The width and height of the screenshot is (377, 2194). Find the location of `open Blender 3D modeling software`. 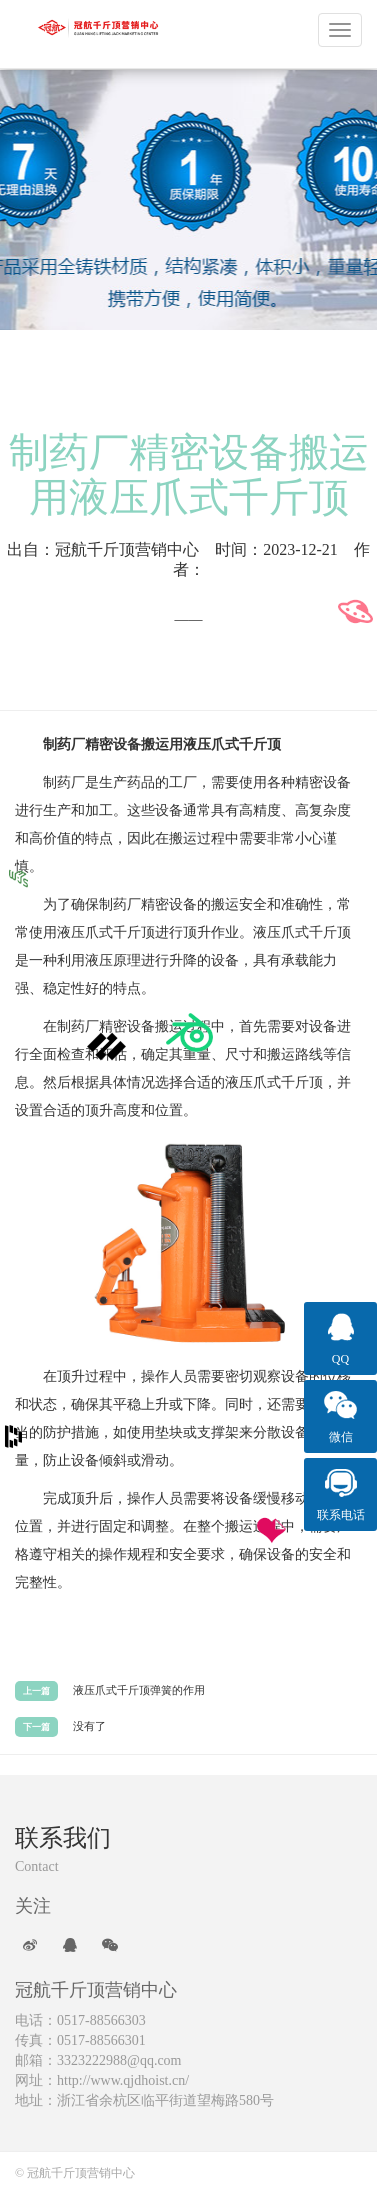

open Blender 3D modeling software is located at coordinates (189, 1033).